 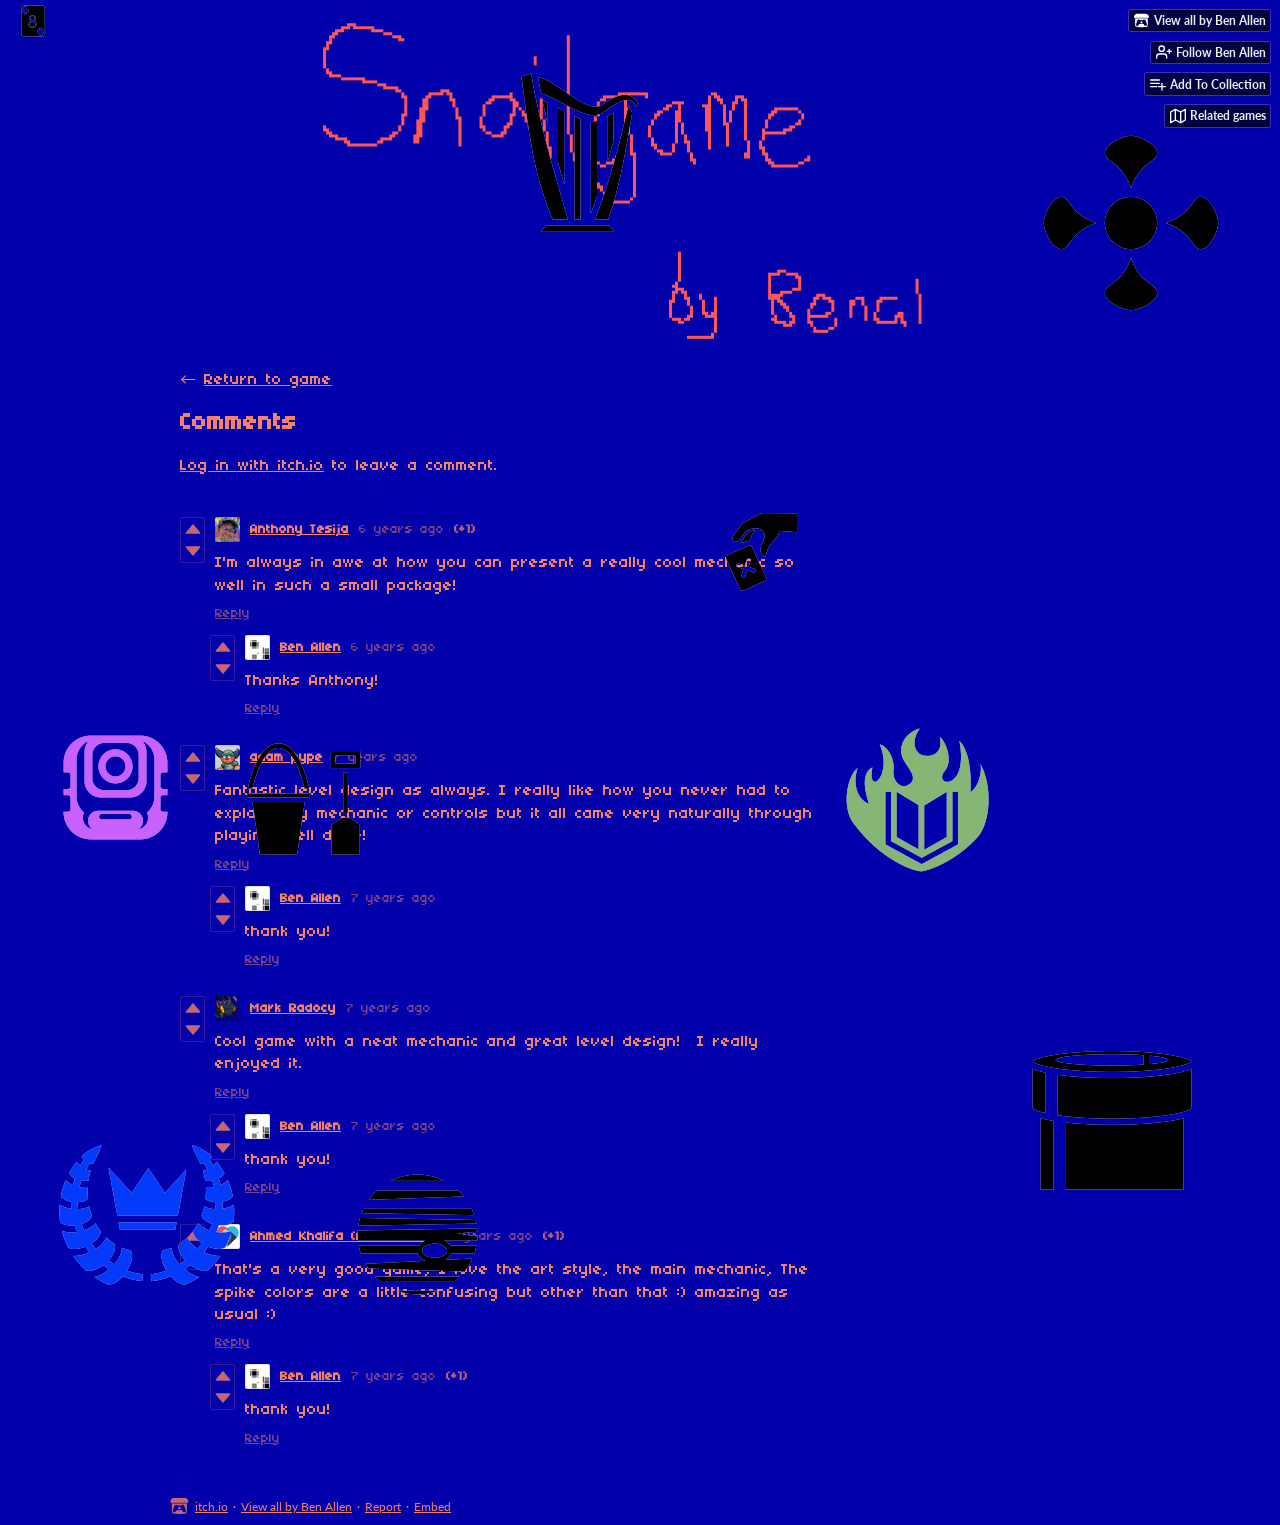 What do you see at coordinates (304, 799) in the screenshot?
I see `access beach or vacation-themed content` at bounding box center [304, 799].